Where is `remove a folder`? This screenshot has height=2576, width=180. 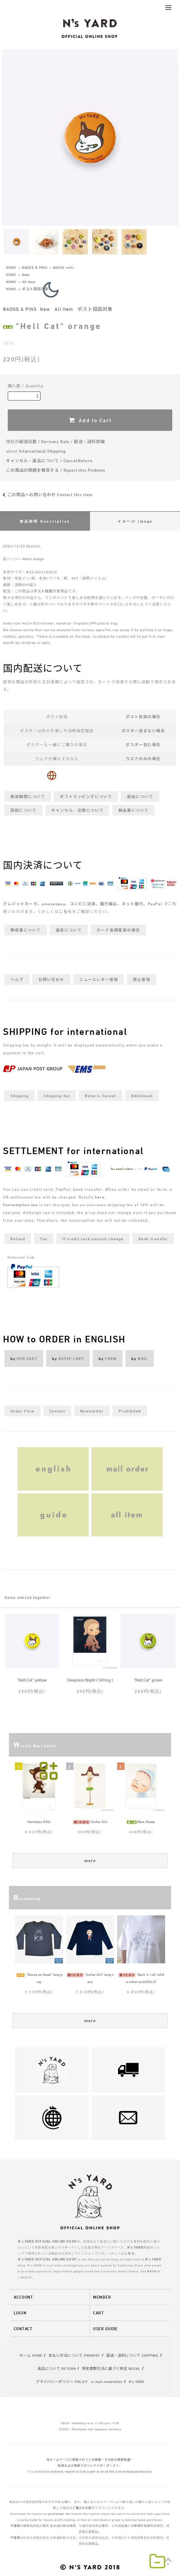 remove a folder is located at coordinates (157, 2561).